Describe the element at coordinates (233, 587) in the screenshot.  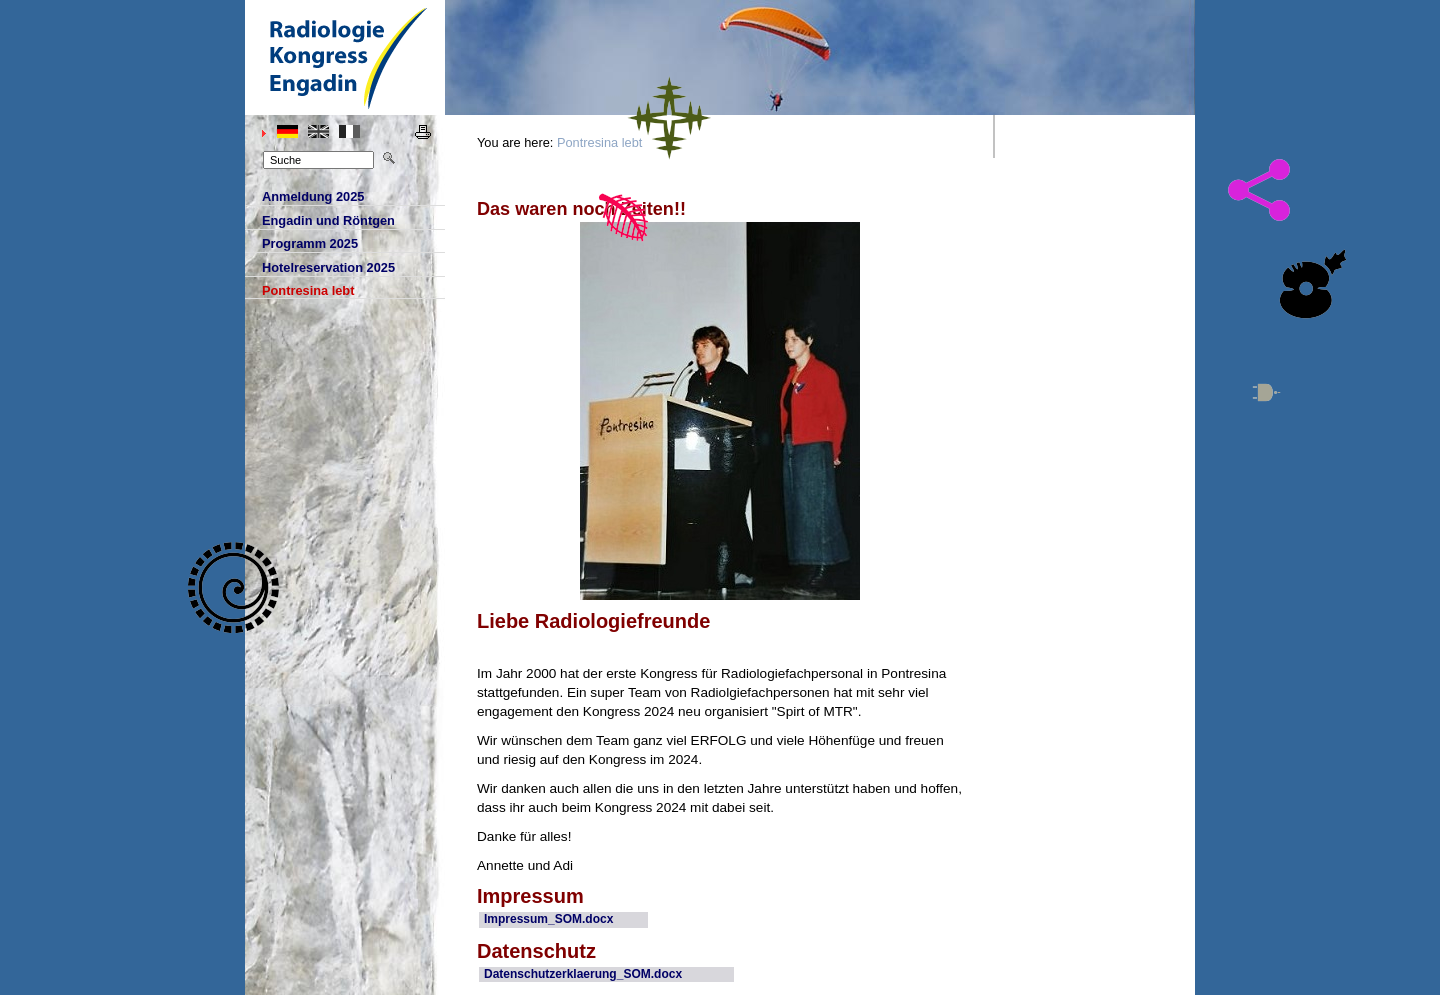
I see `indicates a loading or processing state` at that location.